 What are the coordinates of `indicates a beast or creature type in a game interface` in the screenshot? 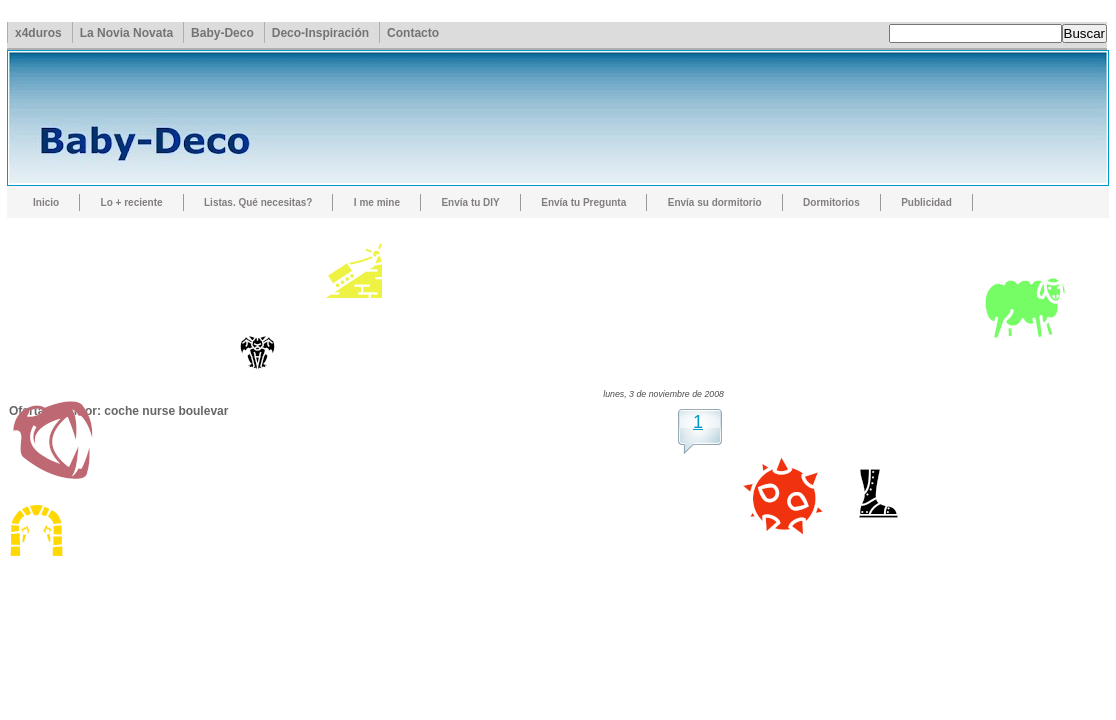 It's located at (53, 440).